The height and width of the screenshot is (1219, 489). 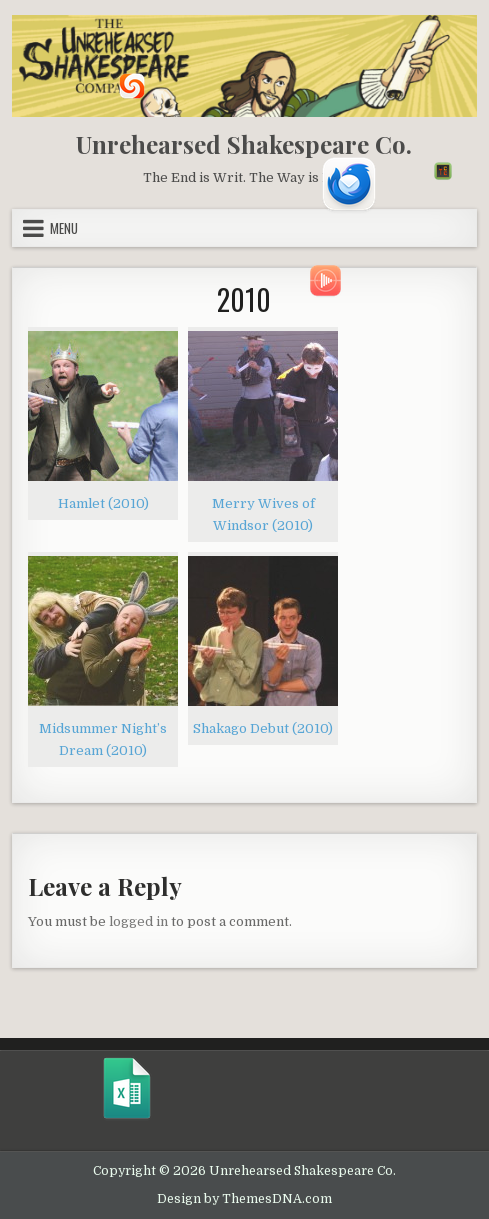 What do you see at coordinates (325, 280) in the screenshot?
I see `open audiotube music streaming app` at bounding box center [325, 280].